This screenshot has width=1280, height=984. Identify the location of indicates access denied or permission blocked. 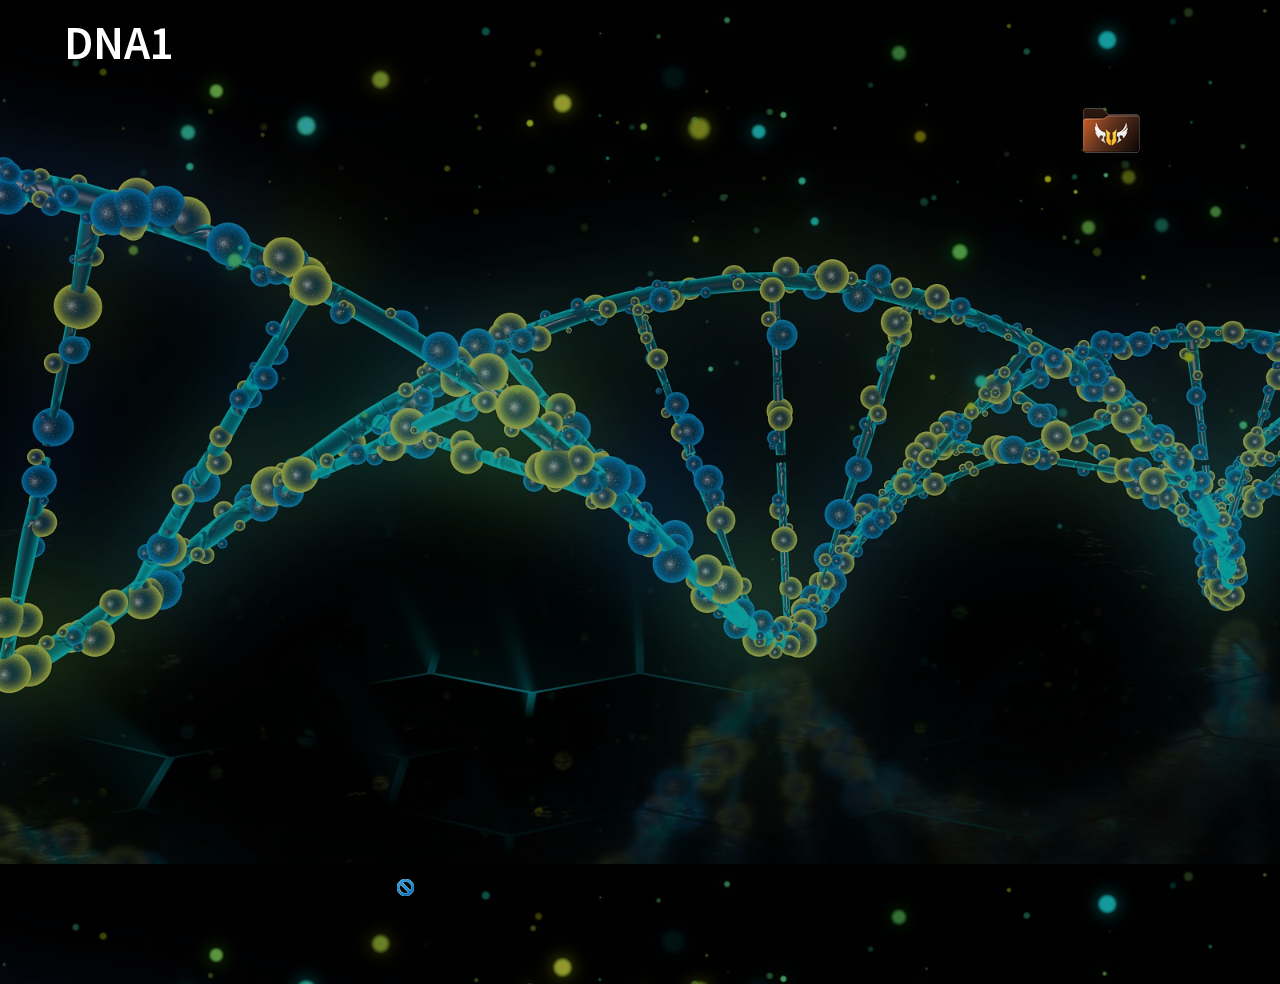
(405, 887).